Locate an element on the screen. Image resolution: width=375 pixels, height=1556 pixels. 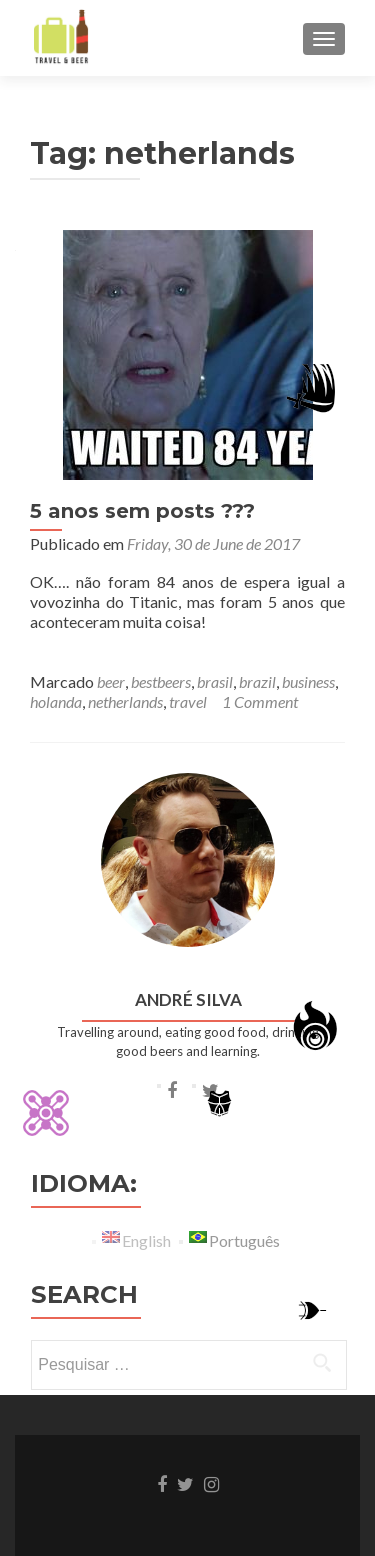
perform a slash attack in combat is located at coordinates (311, 388).